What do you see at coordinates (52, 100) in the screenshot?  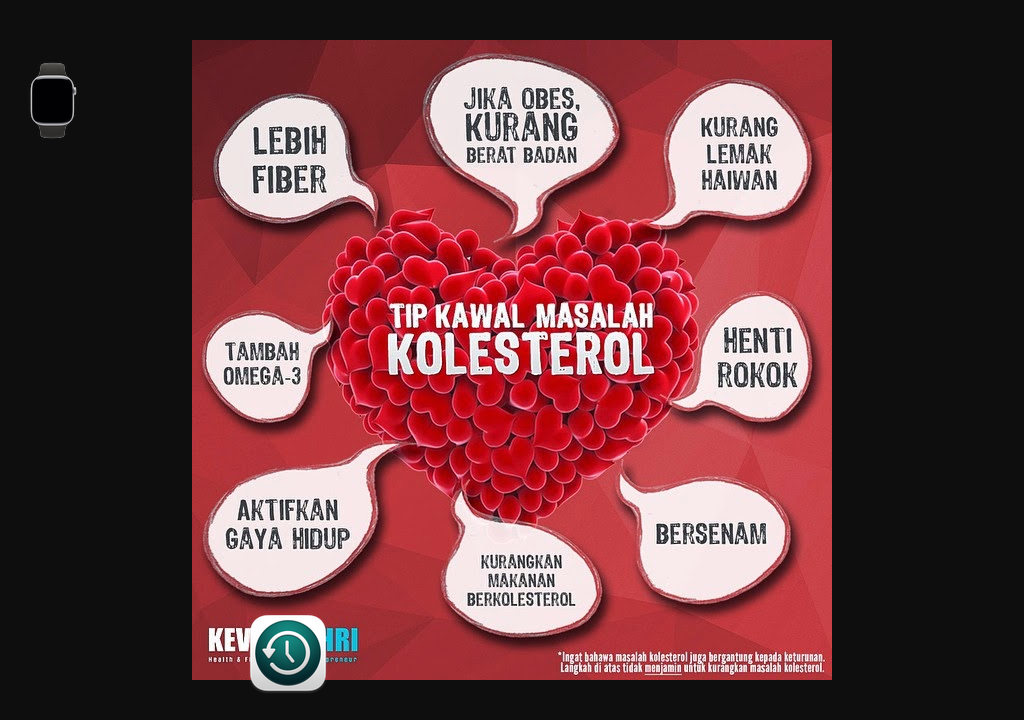 I see `apple watch series 10 device icon` at bounding box center [52, 100].